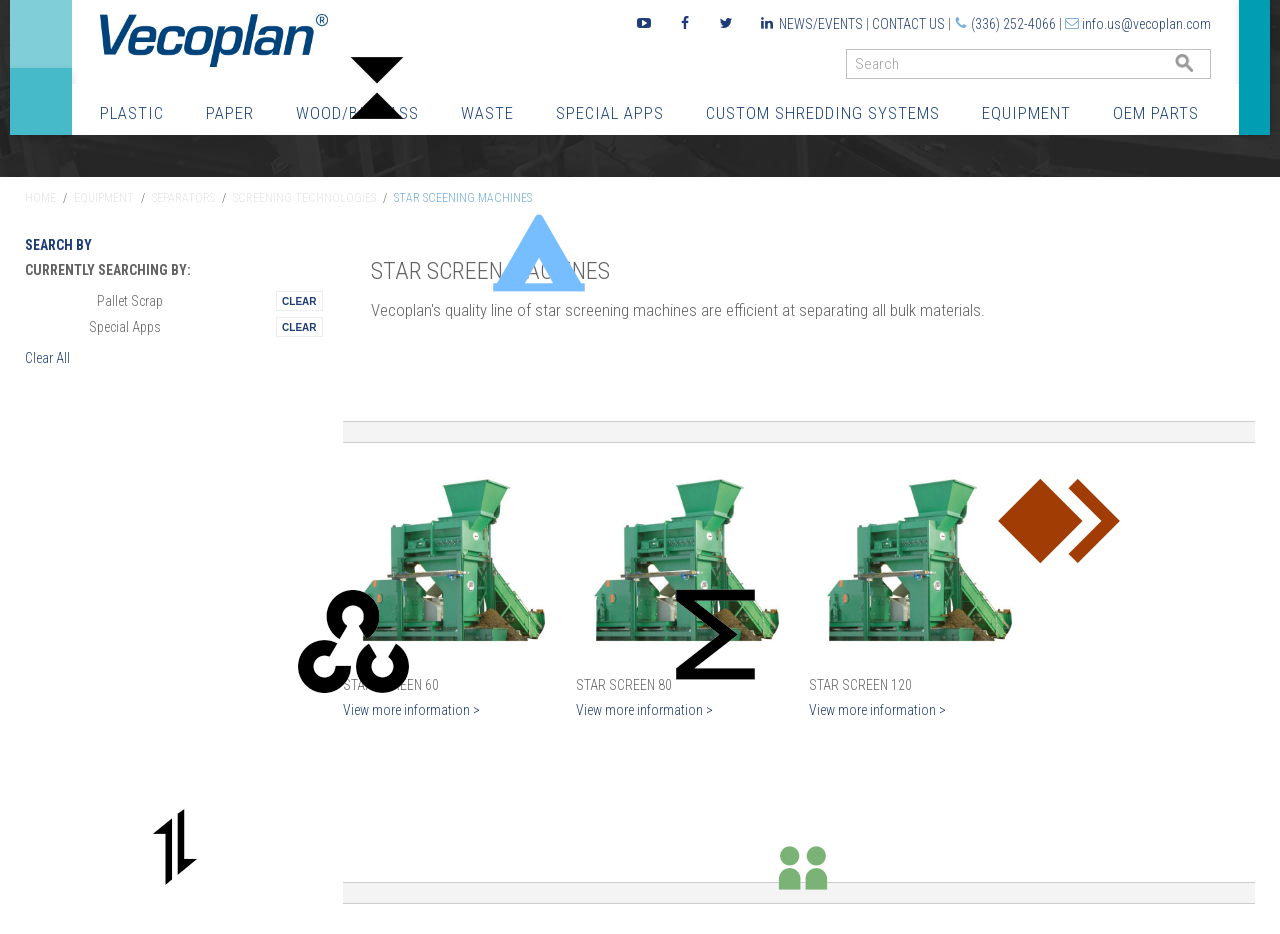 This screenshot has height=934, width=1280. Describe the element at coordinates (803, 868) in the screenshot. I see `view group members` at that location.